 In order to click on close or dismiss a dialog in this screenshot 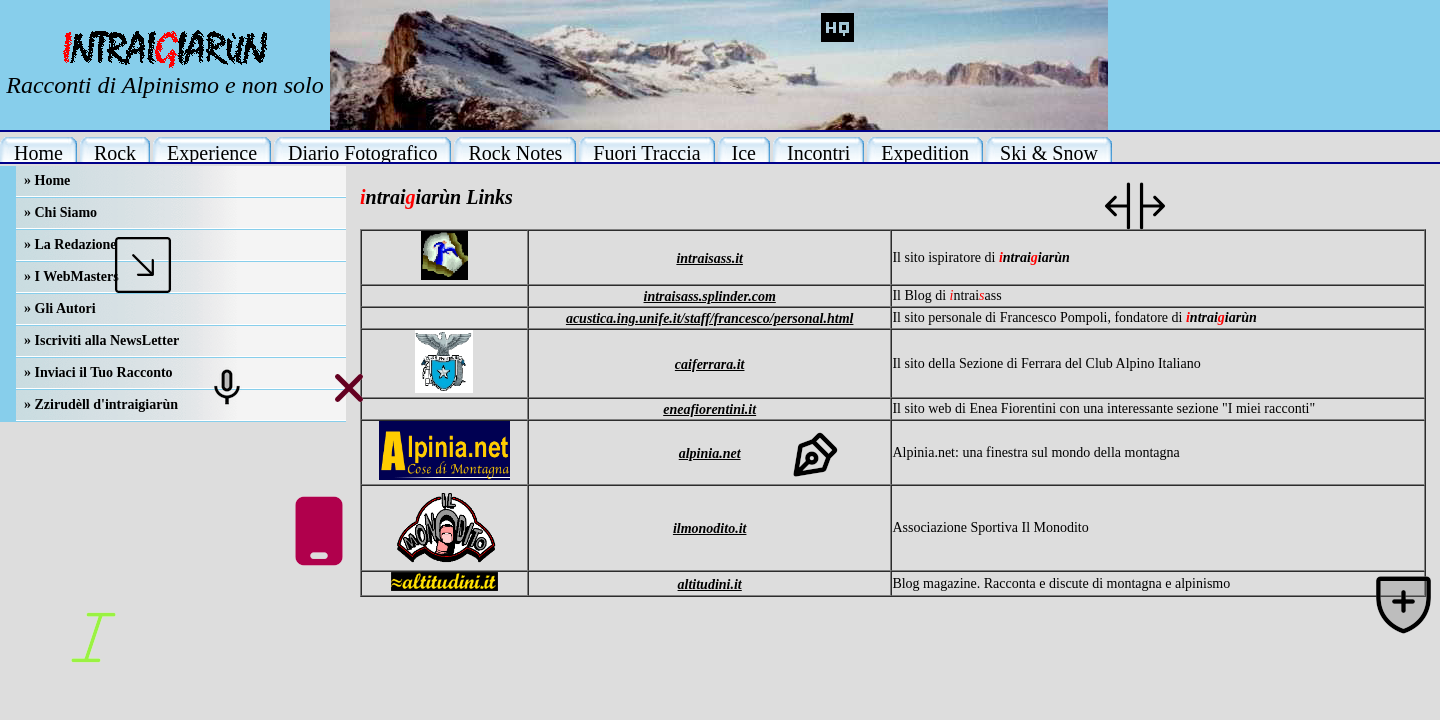, I will do `click(349, 388)`.